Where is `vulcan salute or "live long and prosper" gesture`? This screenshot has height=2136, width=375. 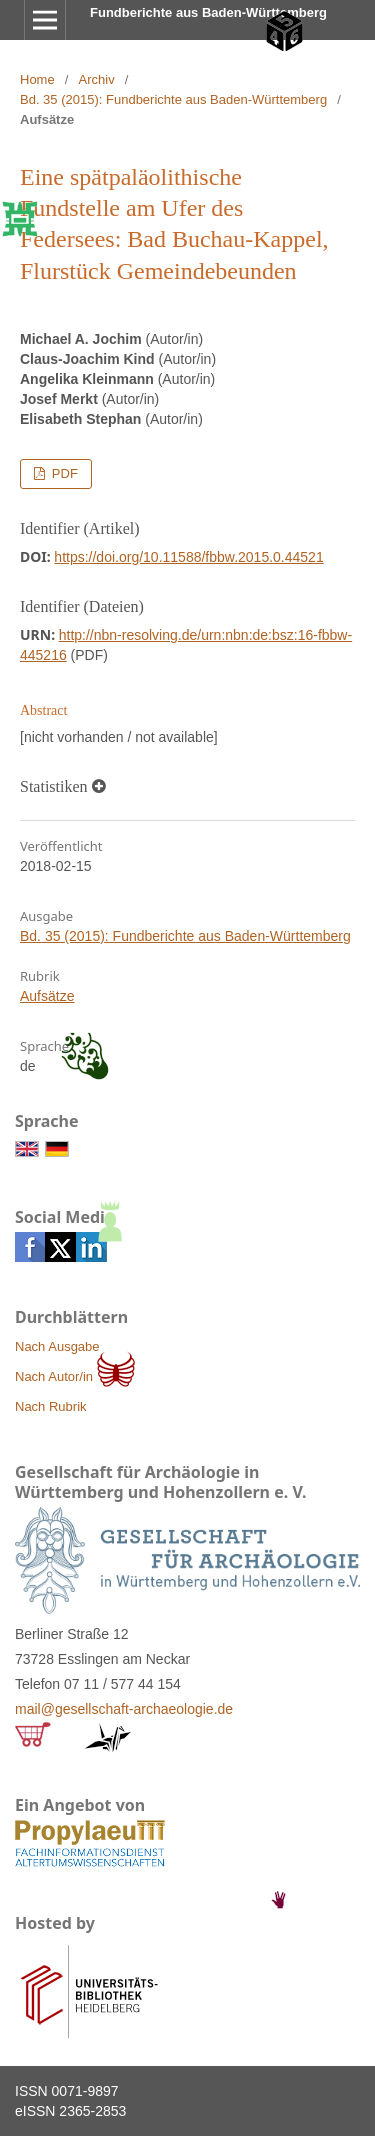
vulcan salute or "live long and prosper" gesture is located at coordinates (278, 1899).